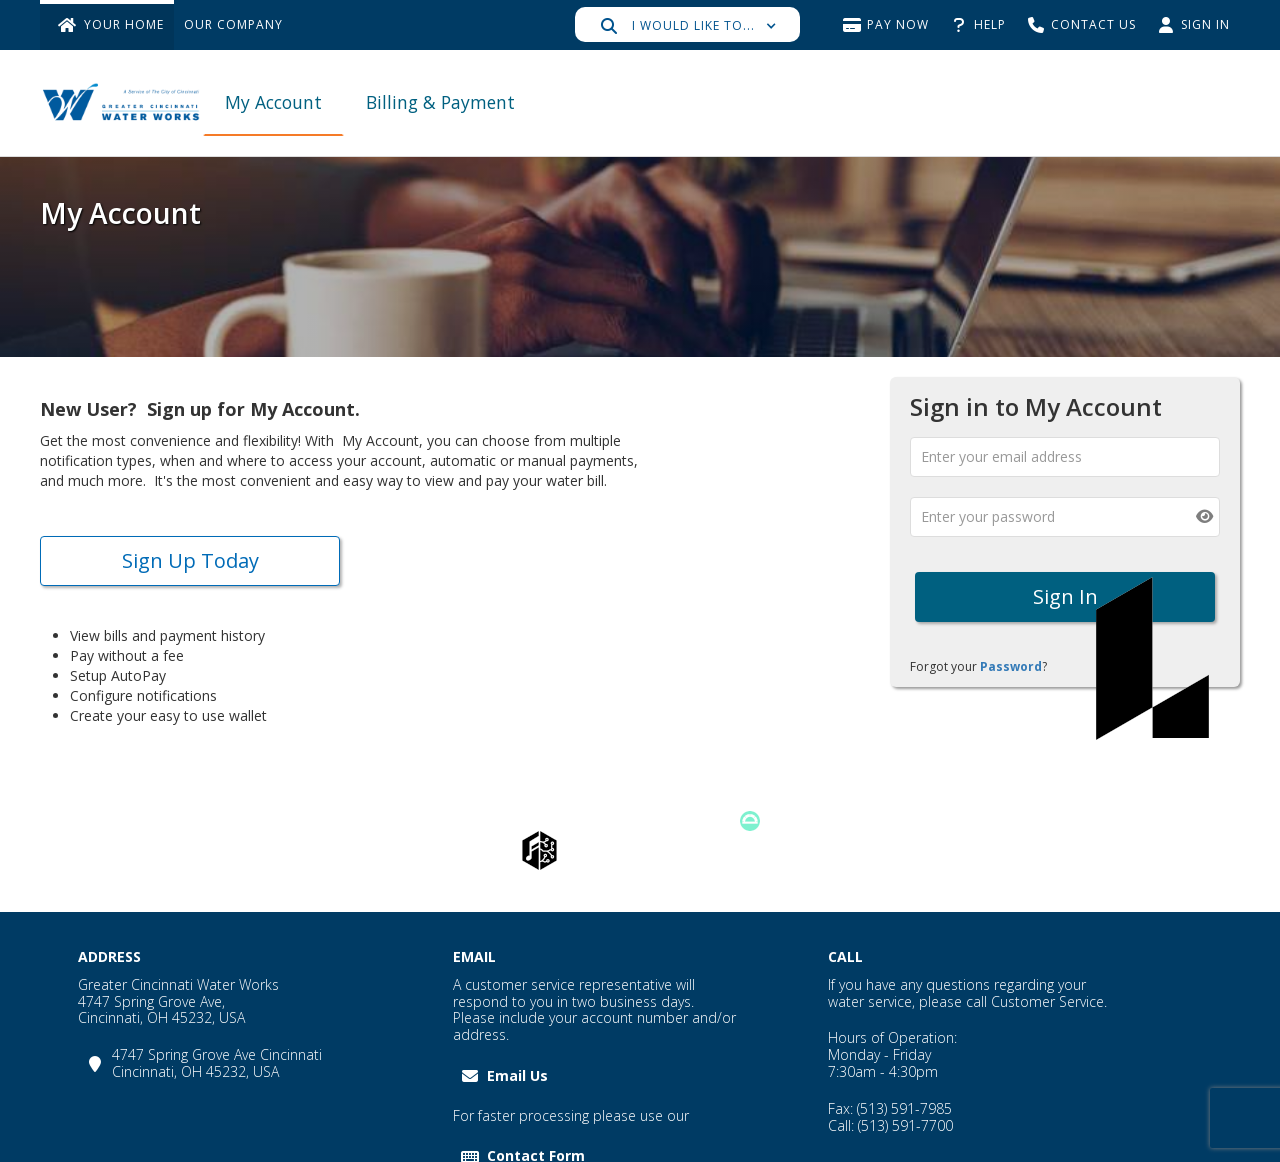 The height and width of the screenshot is (1162, 1280). I want to click on protractor end-to-end testing framework logo, so click(750, 821).